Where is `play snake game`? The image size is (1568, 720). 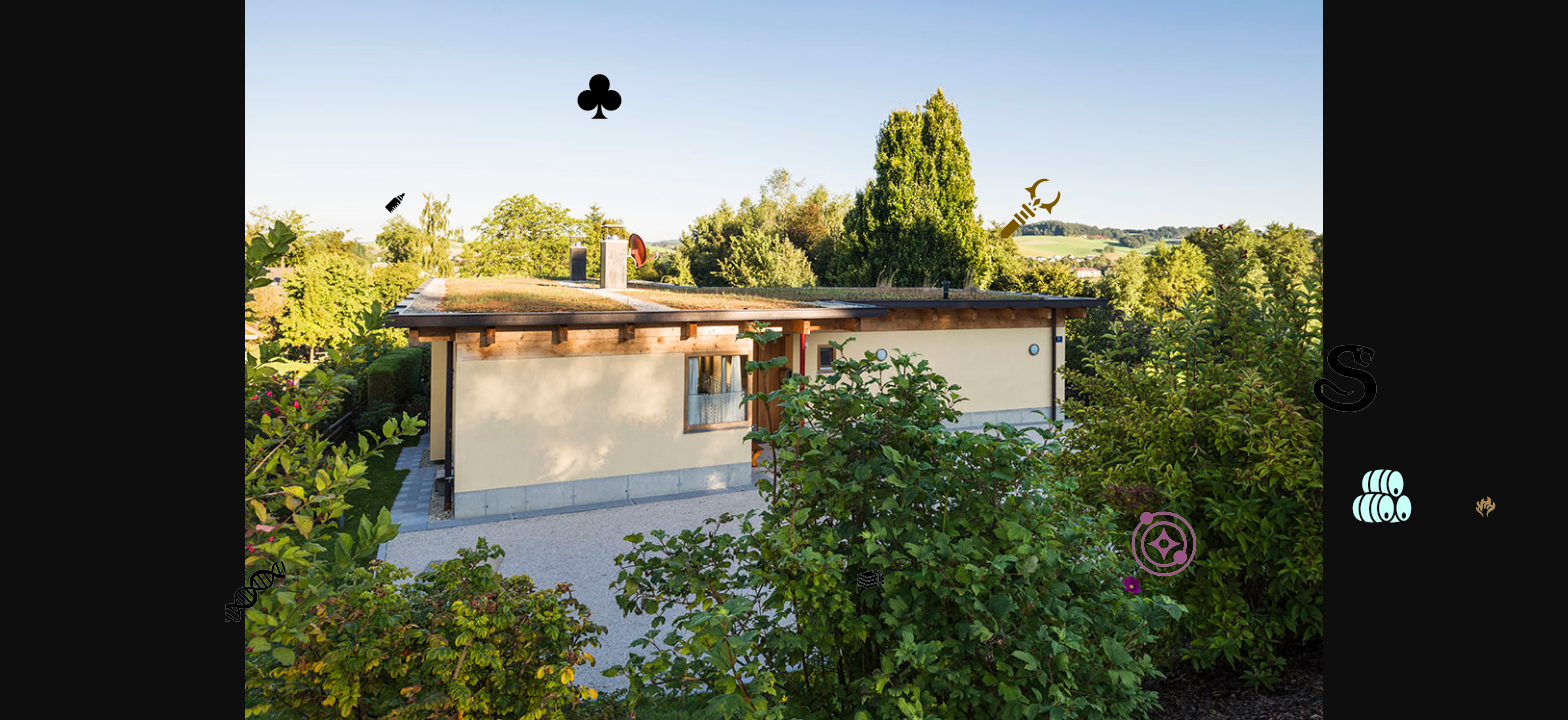 play snake game is located at coordinates (1345, 378).